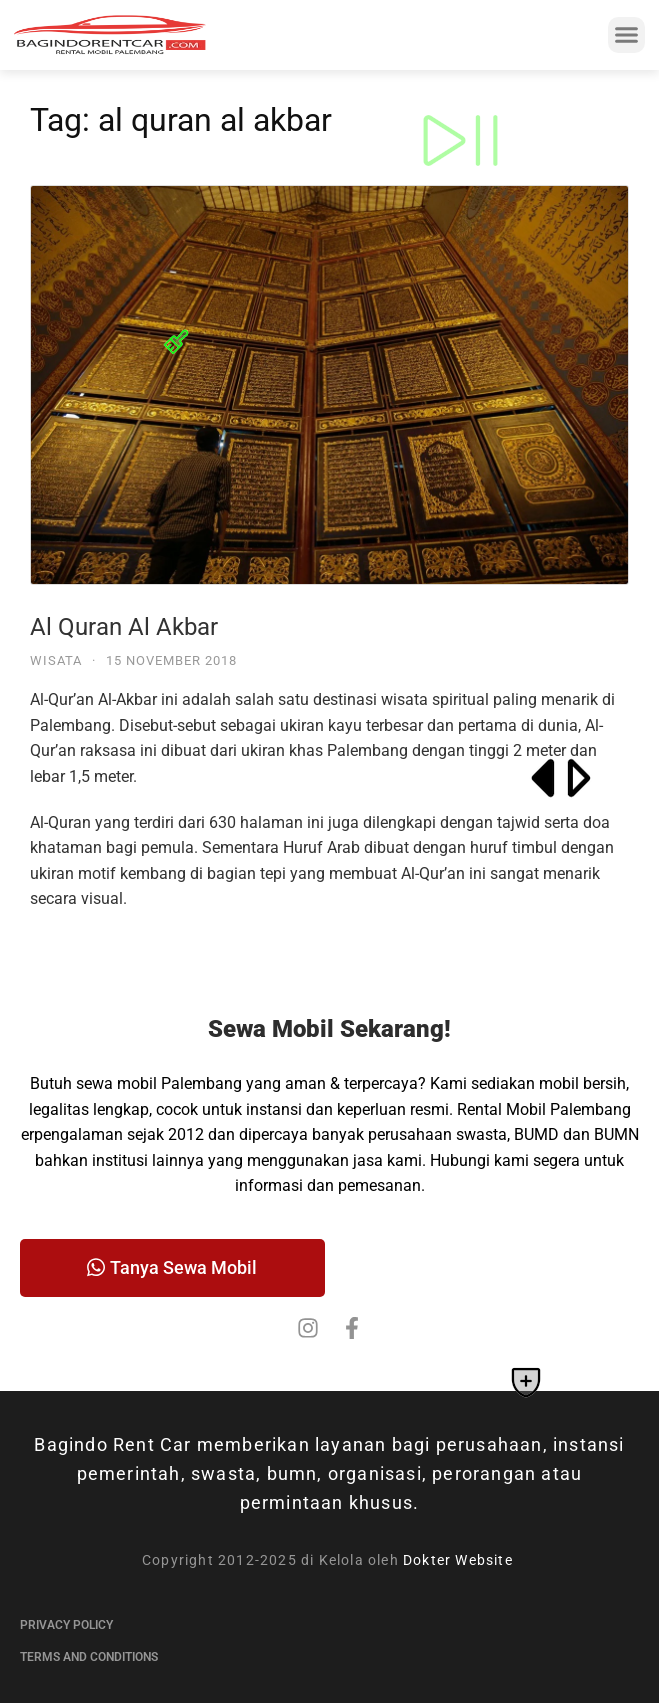 This screenshot has width=659, height=1703. Describe the element at coordinates (176, 341) in the screenshot. I see `access painting or drawing tools` at that location.